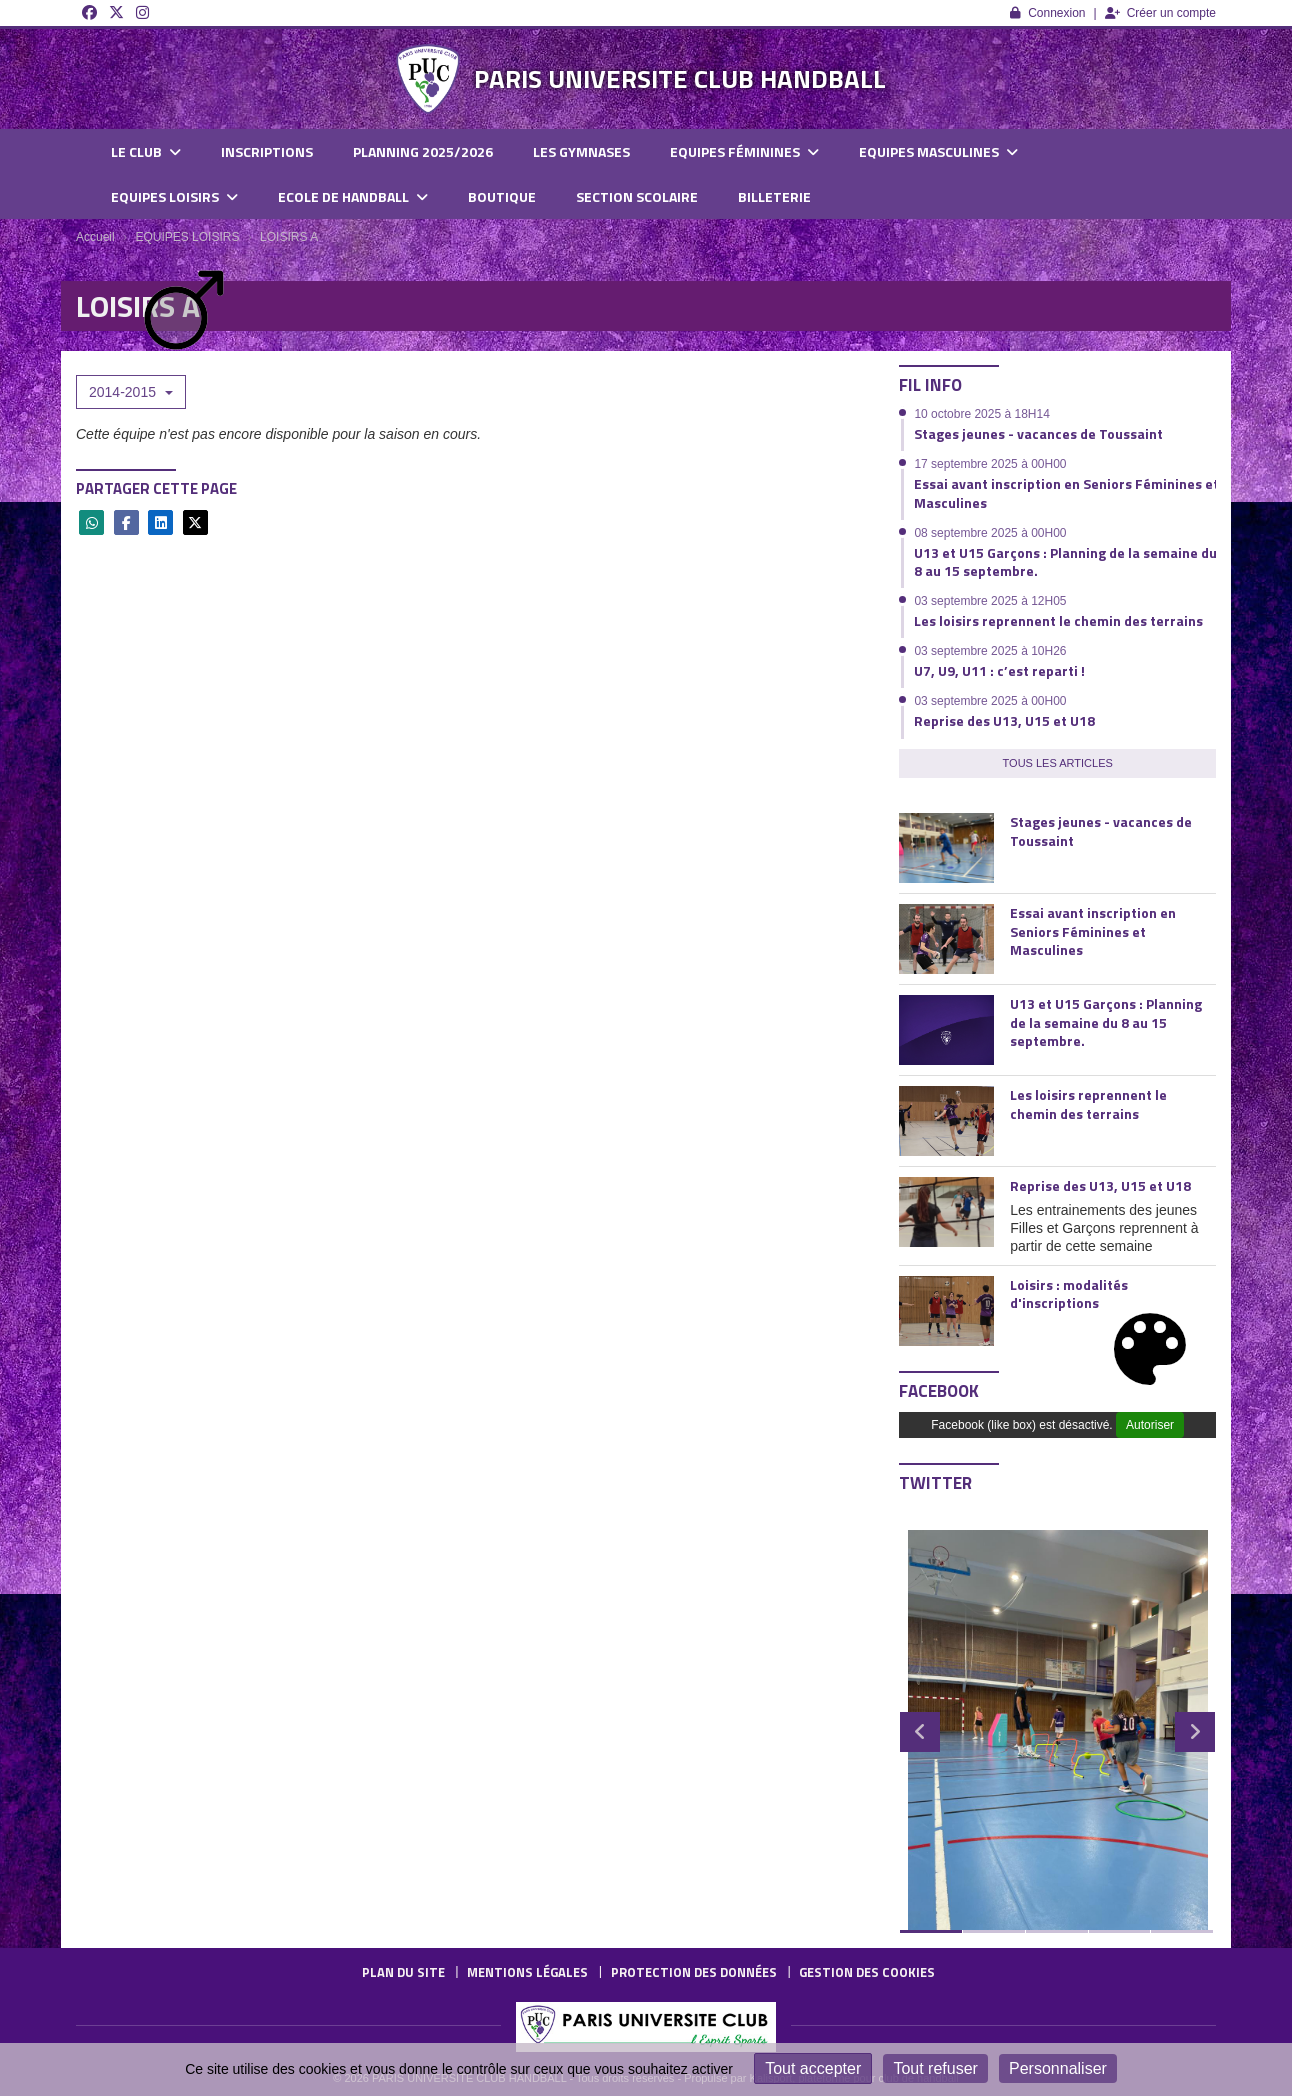 The width and height of the screenshot is (1292, 2096). Describe the element at coordinates (185, 308) in the screenshot. I see `indicates male gender selection` at that location.